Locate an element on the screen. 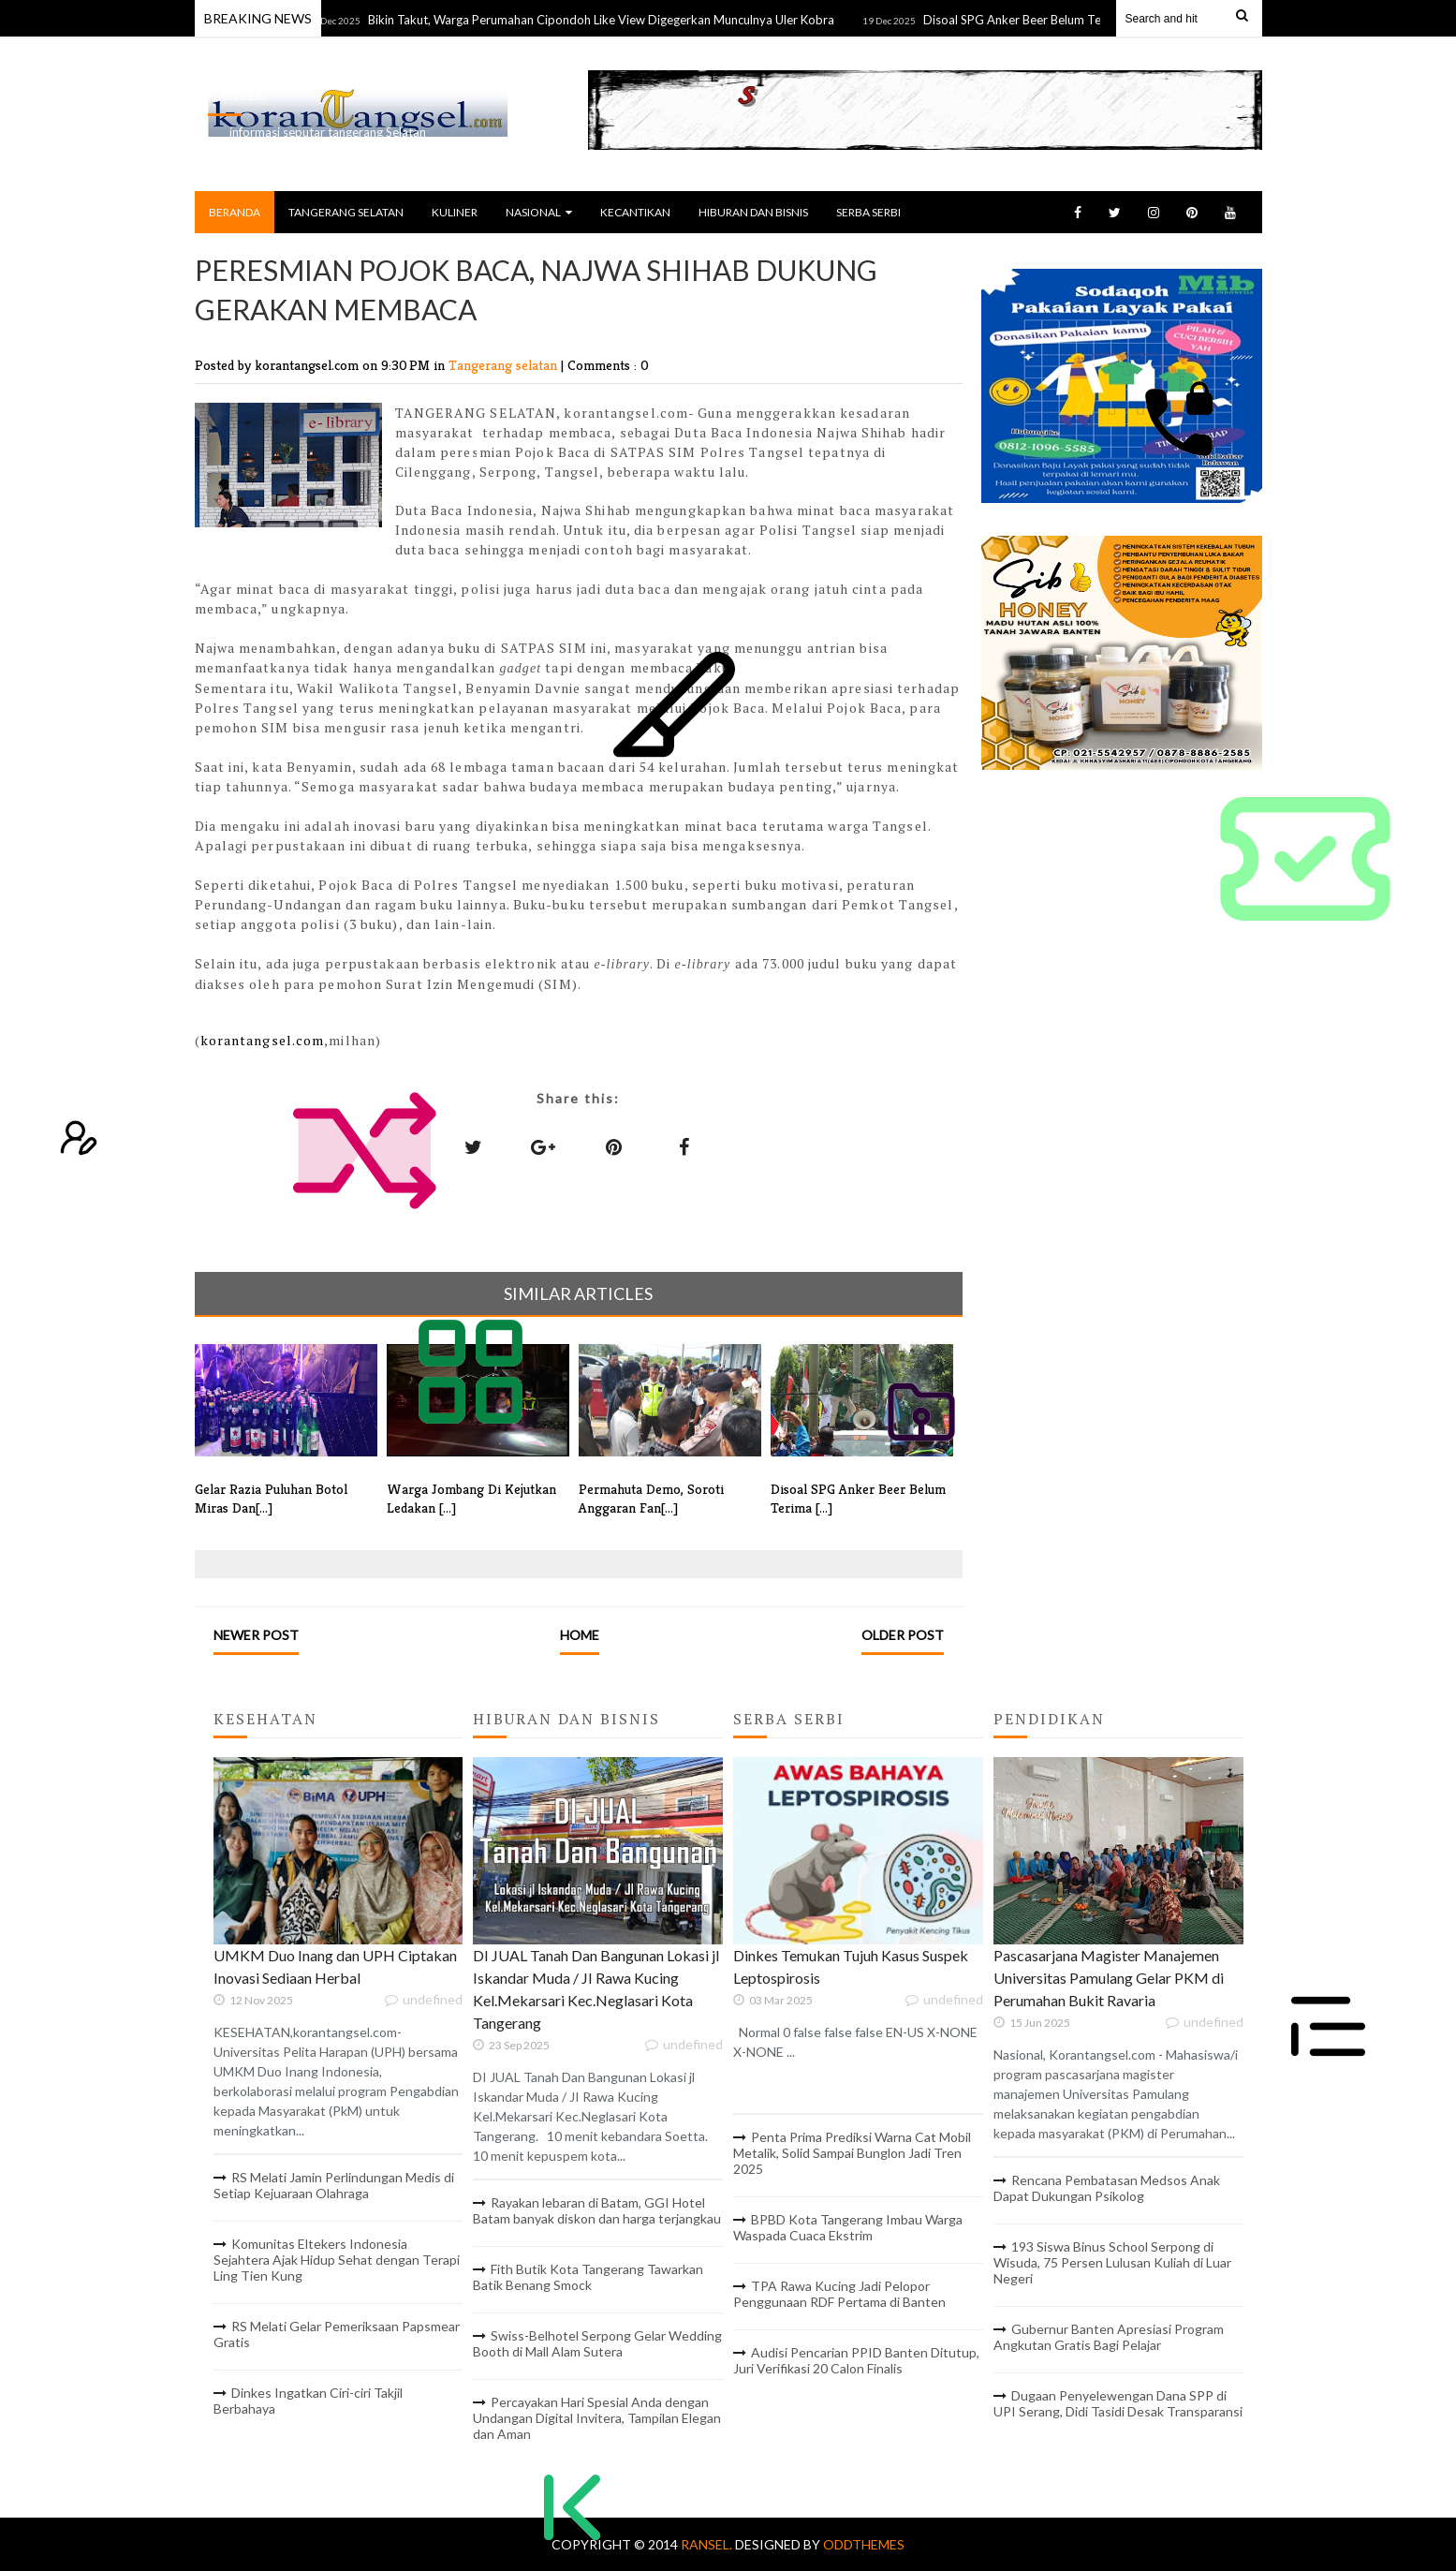 This screenshot has height=2571, width=1456. navigate to root directory is located at coordinates (921, 1413).